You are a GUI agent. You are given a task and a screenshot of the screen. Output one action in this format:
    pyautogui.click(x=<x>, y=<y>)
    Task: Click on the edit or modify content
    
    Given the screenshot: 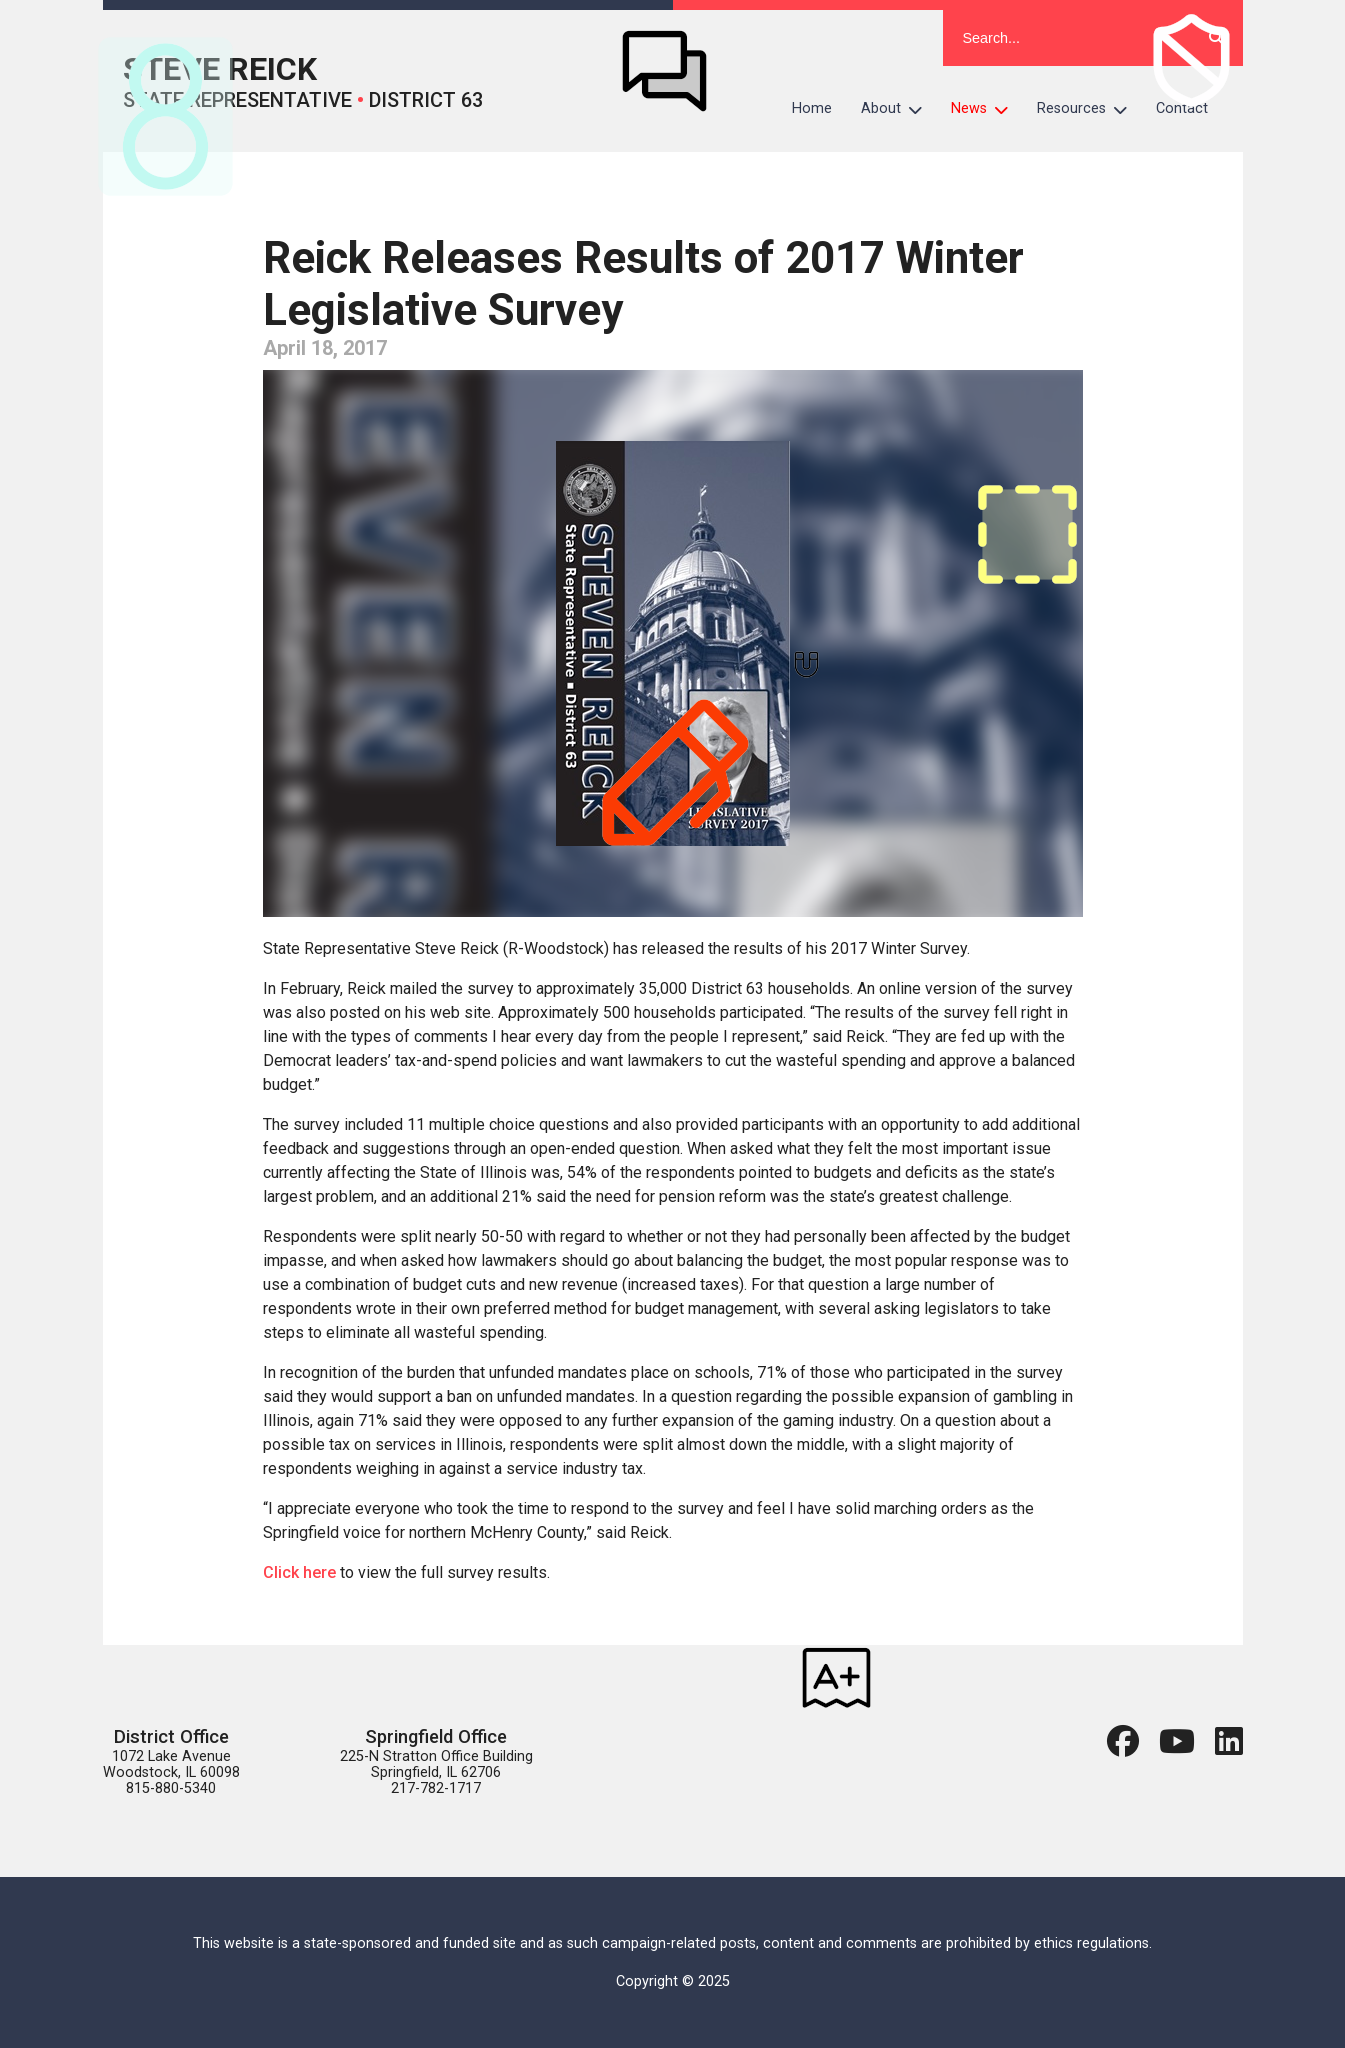 What is the action you would take?
    pyautogui.click(x=672, y=775)
    